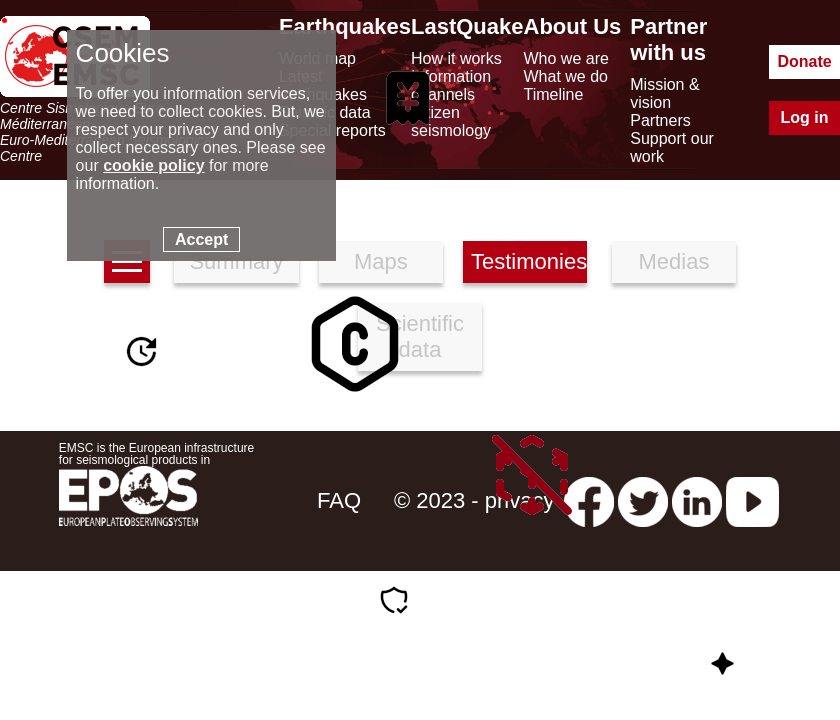  Describe the element at coordinates (141, 351) in the screenshot. I see `check for updates` at that location.